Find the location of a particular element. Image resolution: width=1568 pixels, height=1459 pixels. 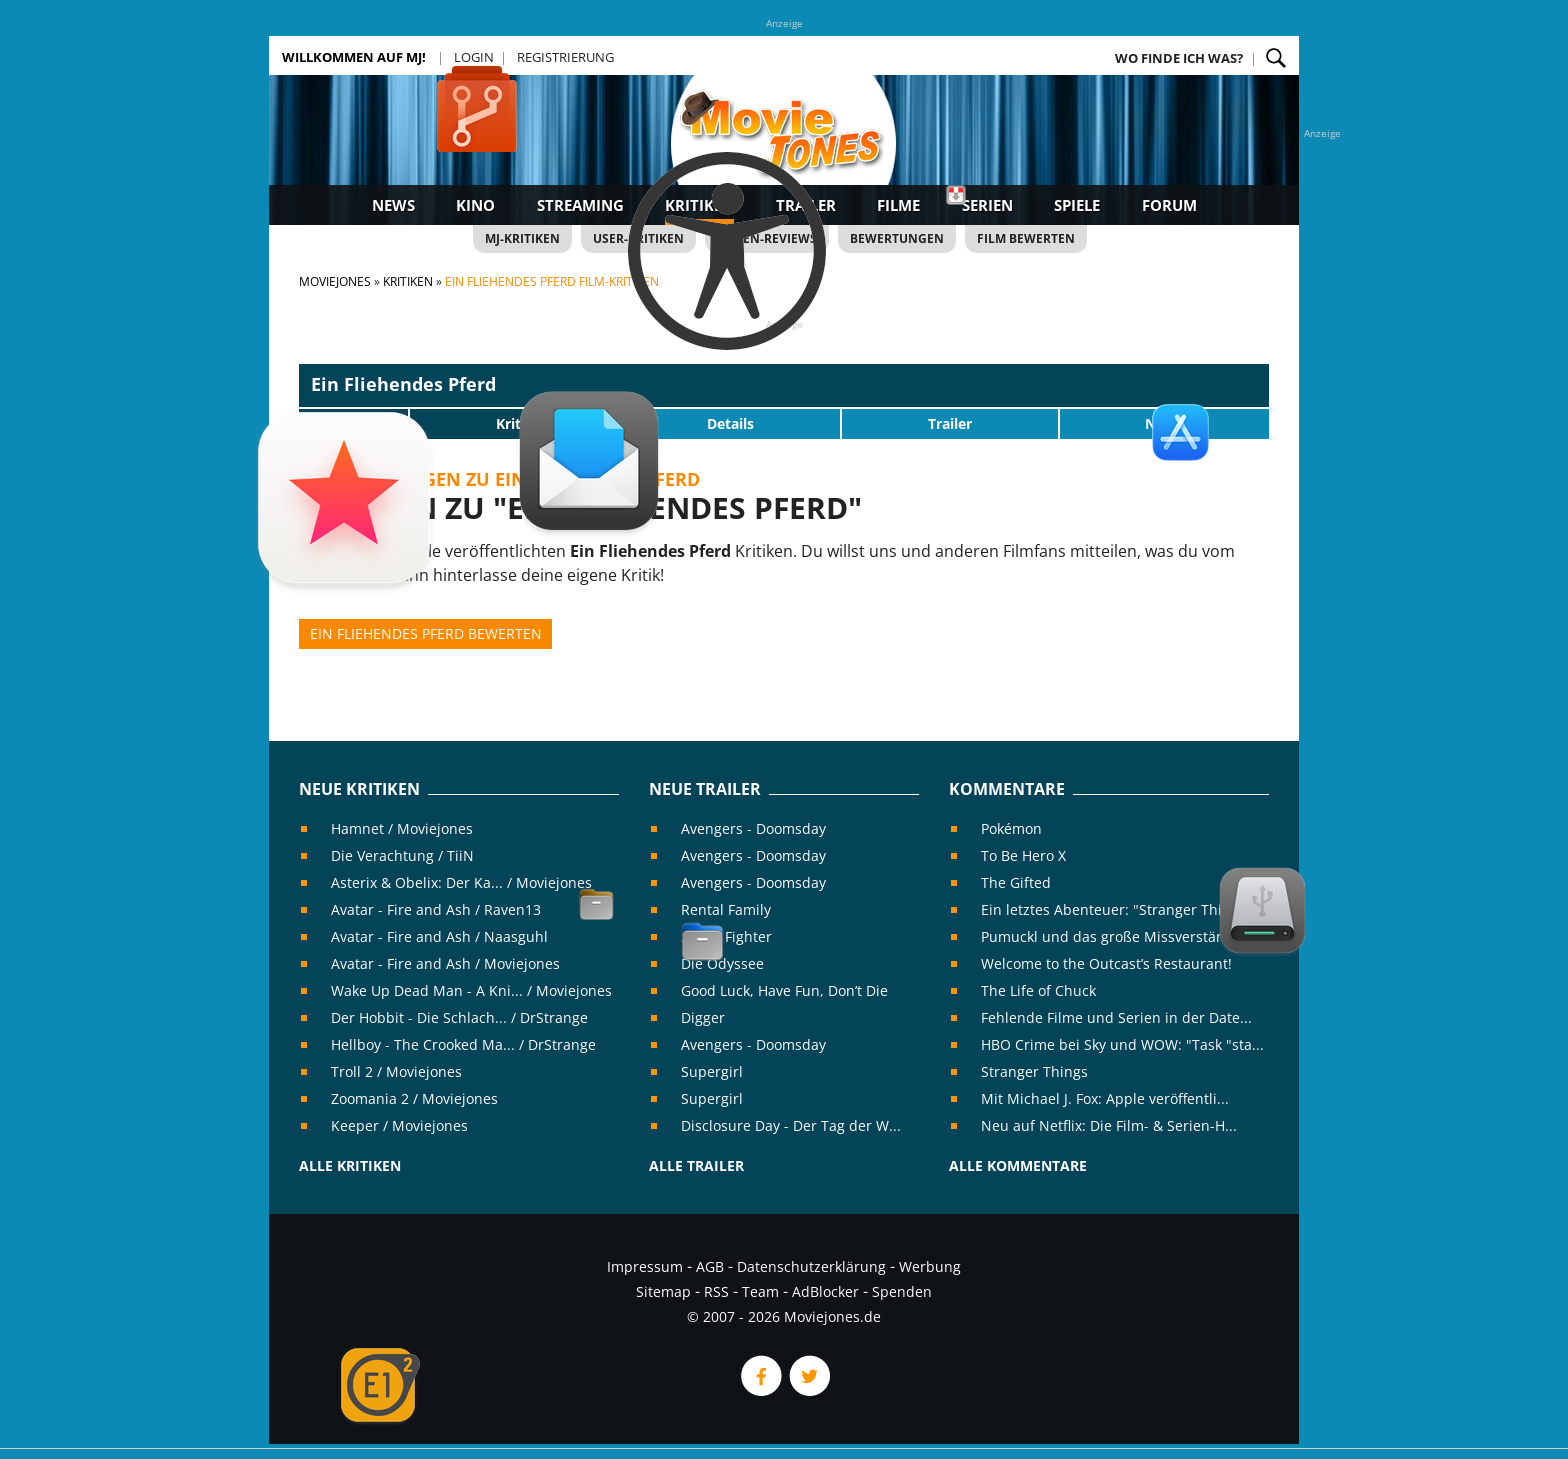

open the mail app is located at coordinates (589, 461).